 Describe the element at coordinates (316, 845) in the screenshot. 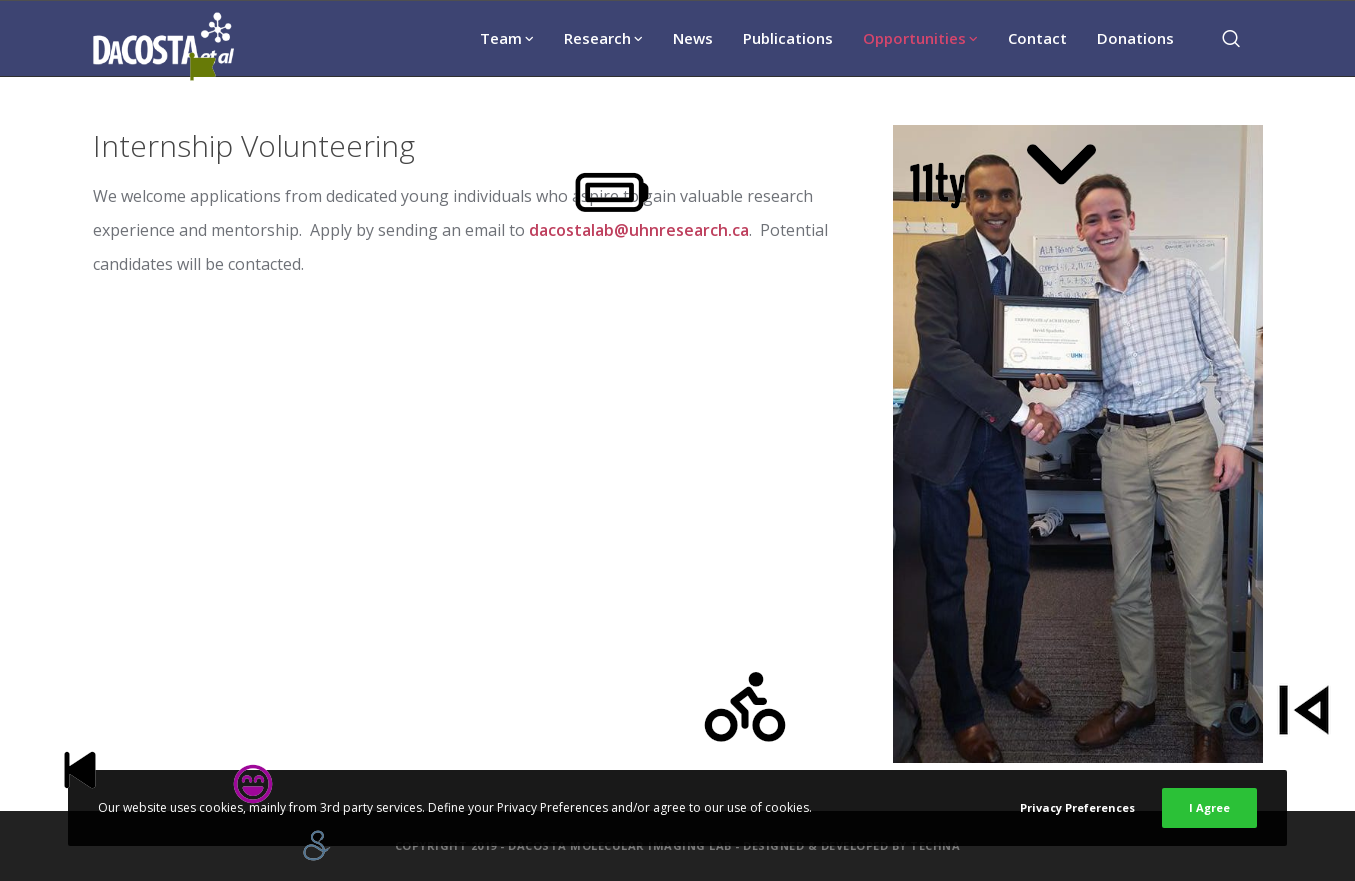

I see `shoelace web components library logo` at that location.